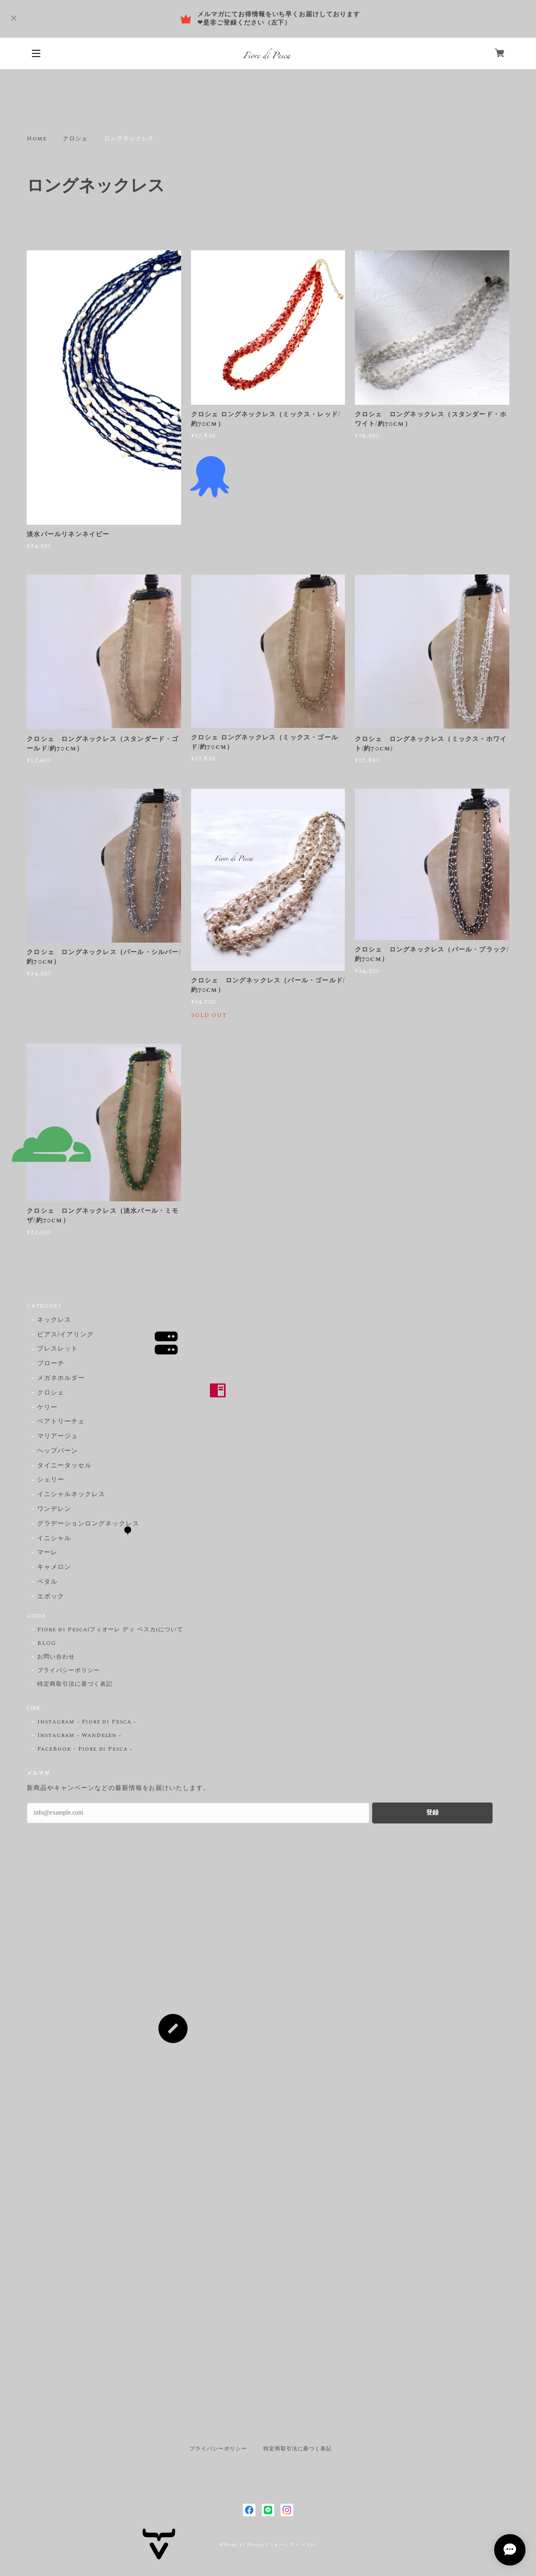 The height and width of the screenshot is (2576, 536). What do you see at coordinates (128, 1530) in the screenshot?
I see `mark a location on the map` at bounding box center [128, 1530].